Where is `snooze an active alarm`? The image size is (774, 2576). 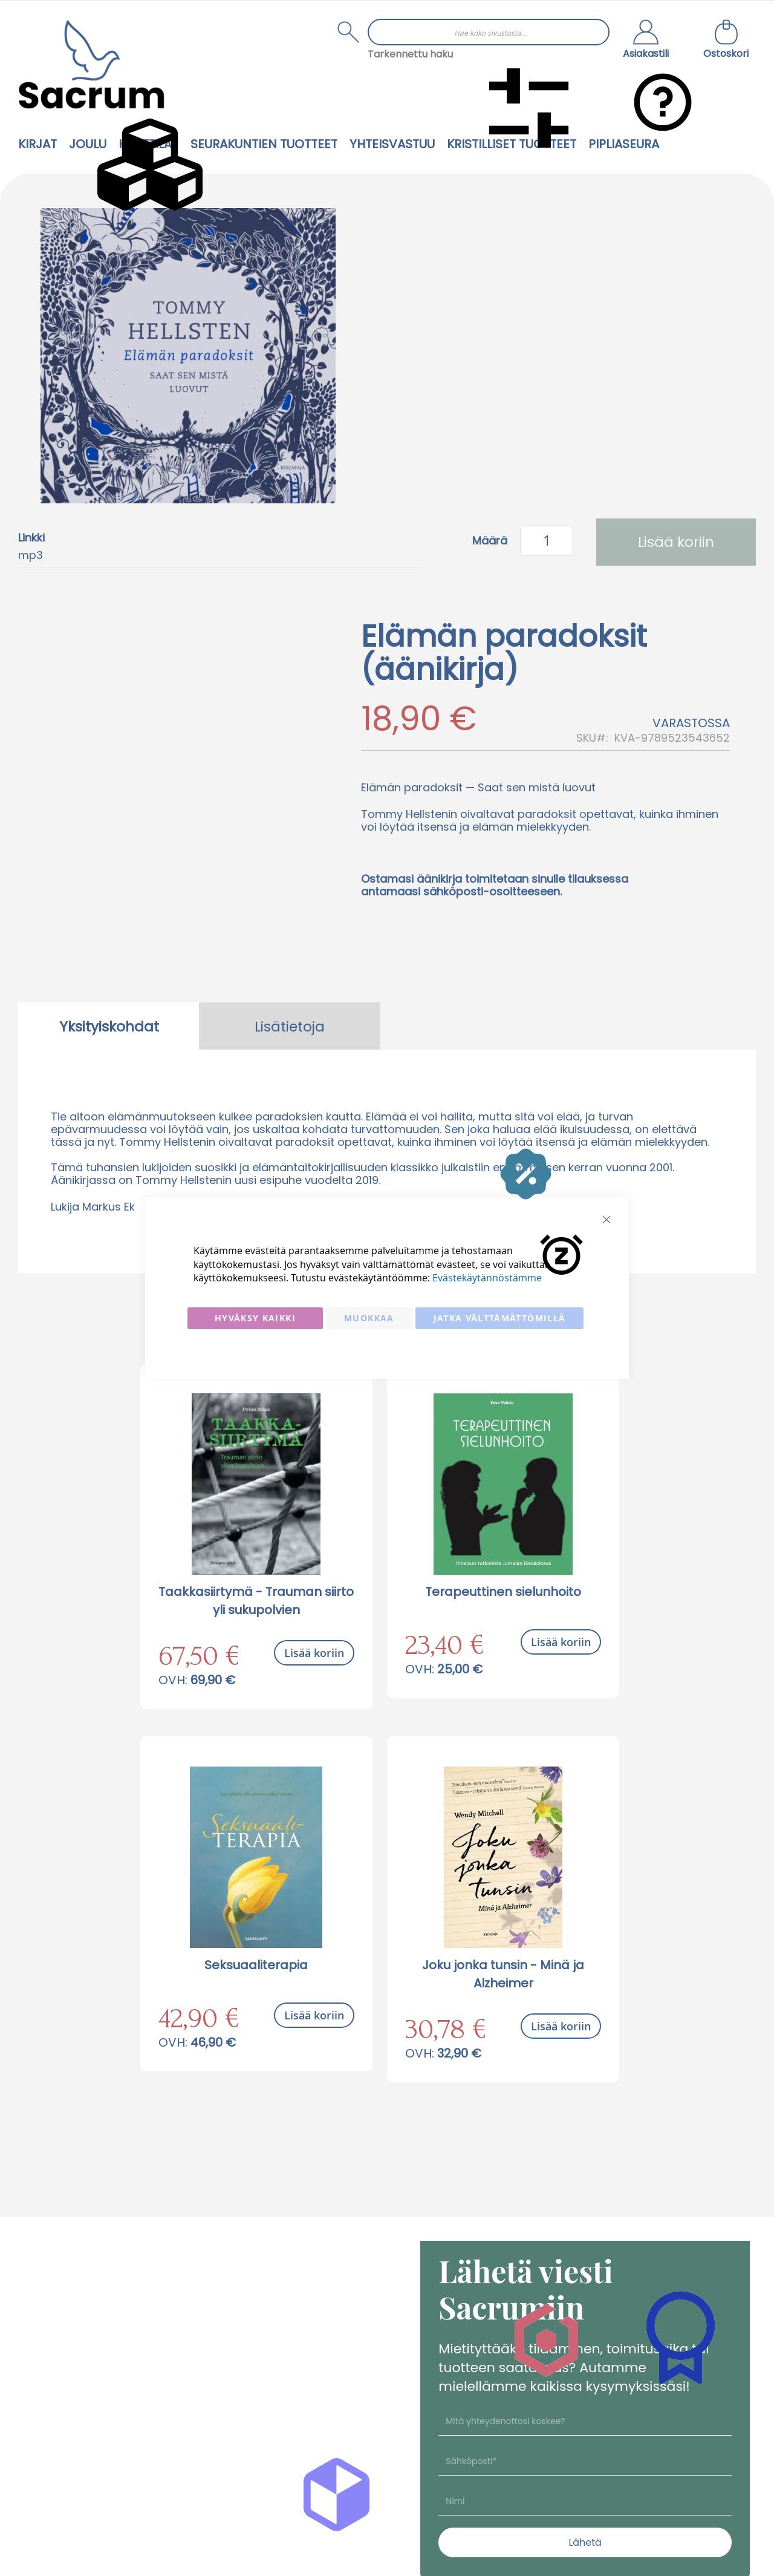
snooze an active alarm is located at coordinates (561, 1254).